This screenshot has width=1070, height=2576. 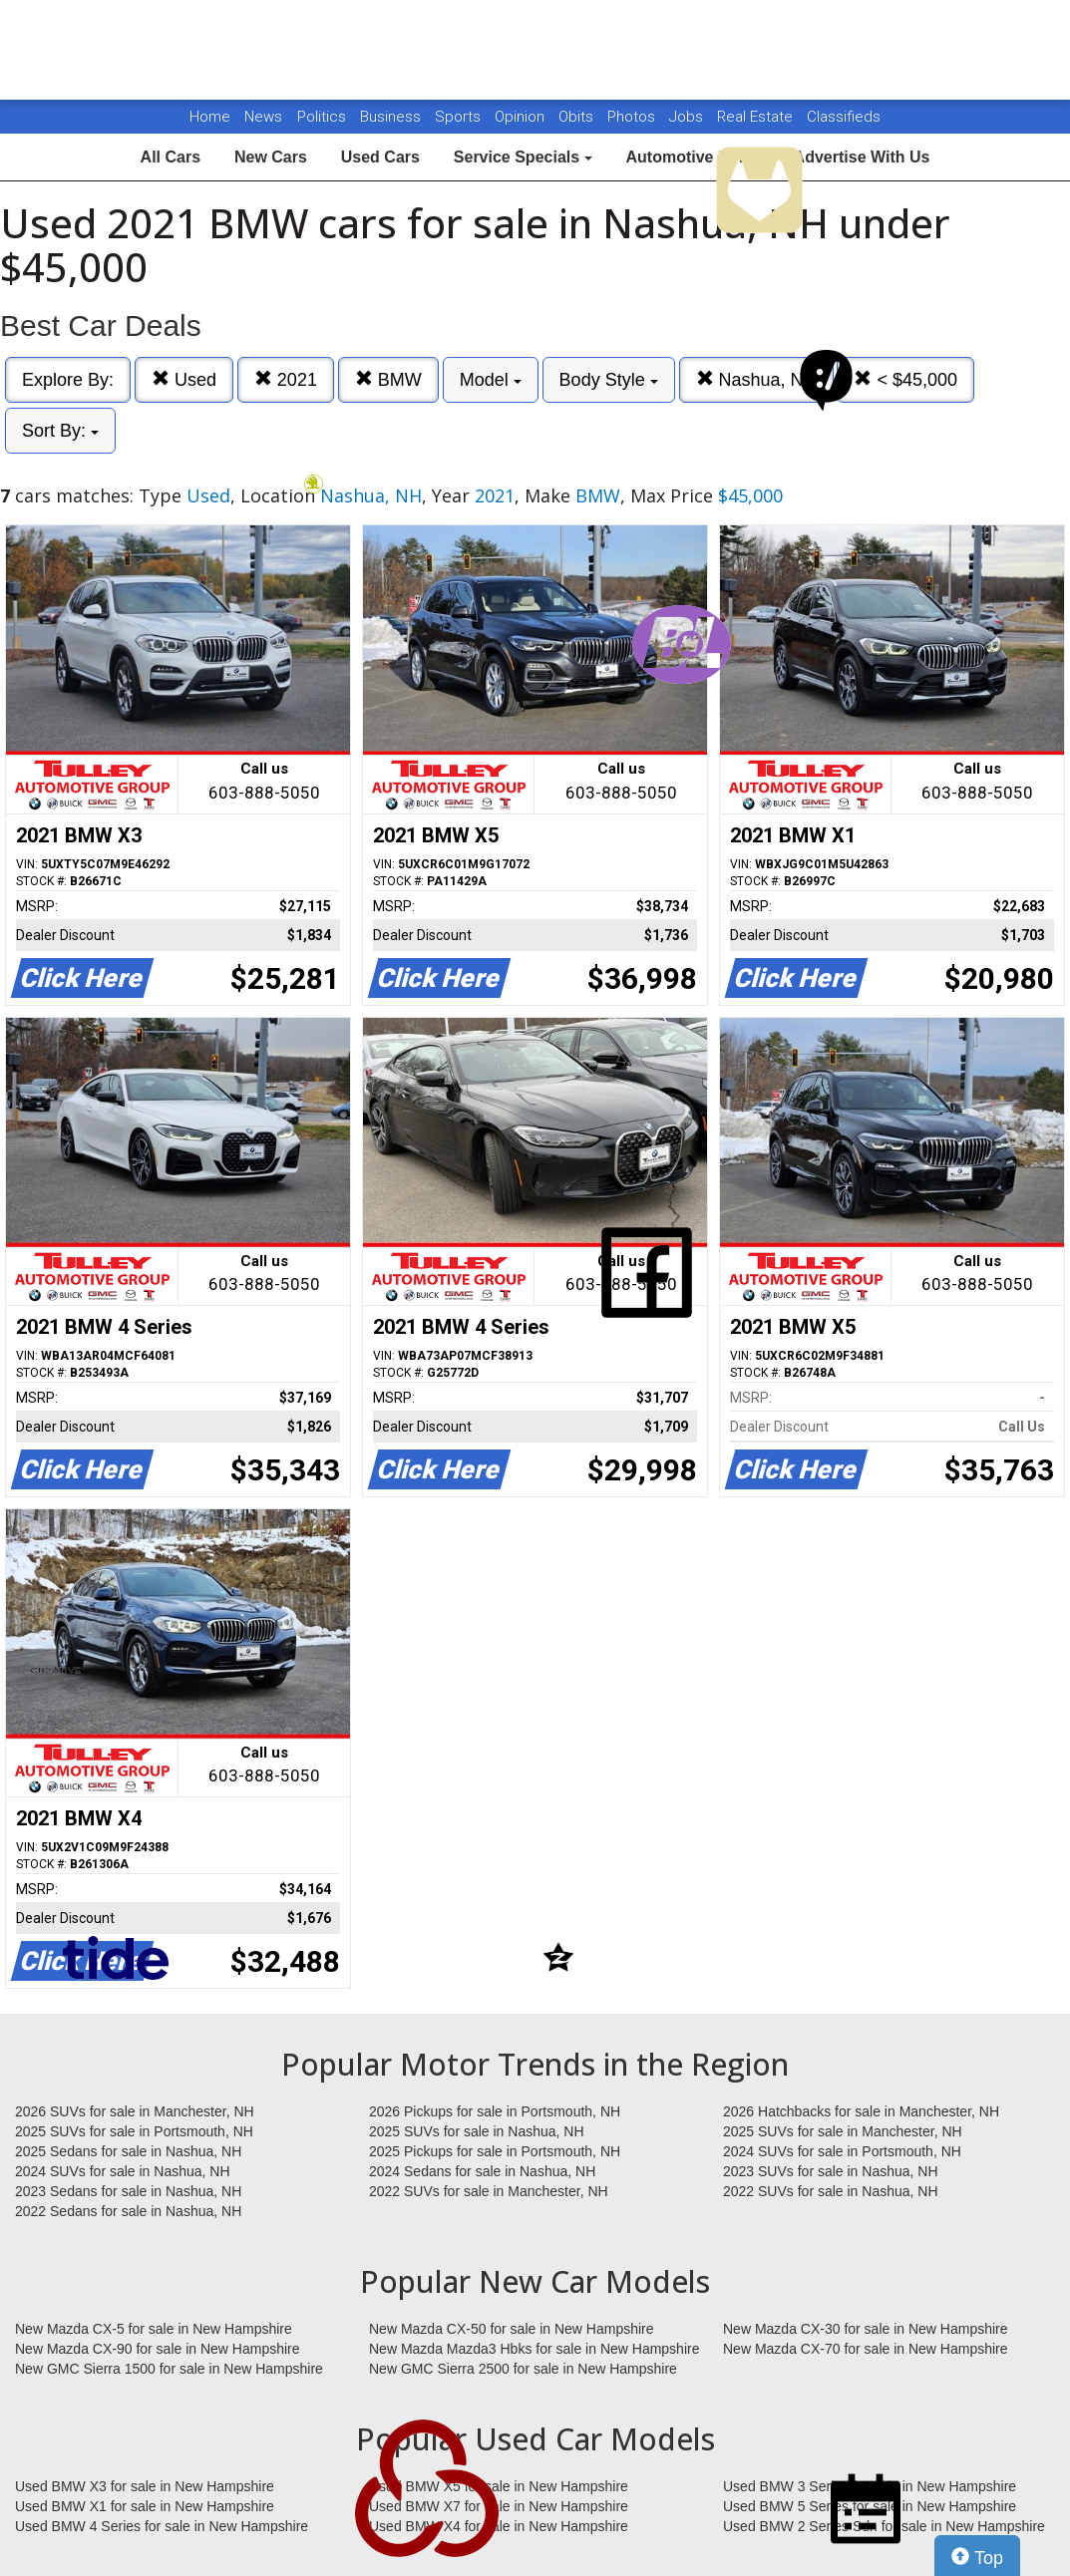 What do you see at coordinates (116, 1958) in the screenshot?
I see `open the Tide banking app` at bounding box center [116, 1958].